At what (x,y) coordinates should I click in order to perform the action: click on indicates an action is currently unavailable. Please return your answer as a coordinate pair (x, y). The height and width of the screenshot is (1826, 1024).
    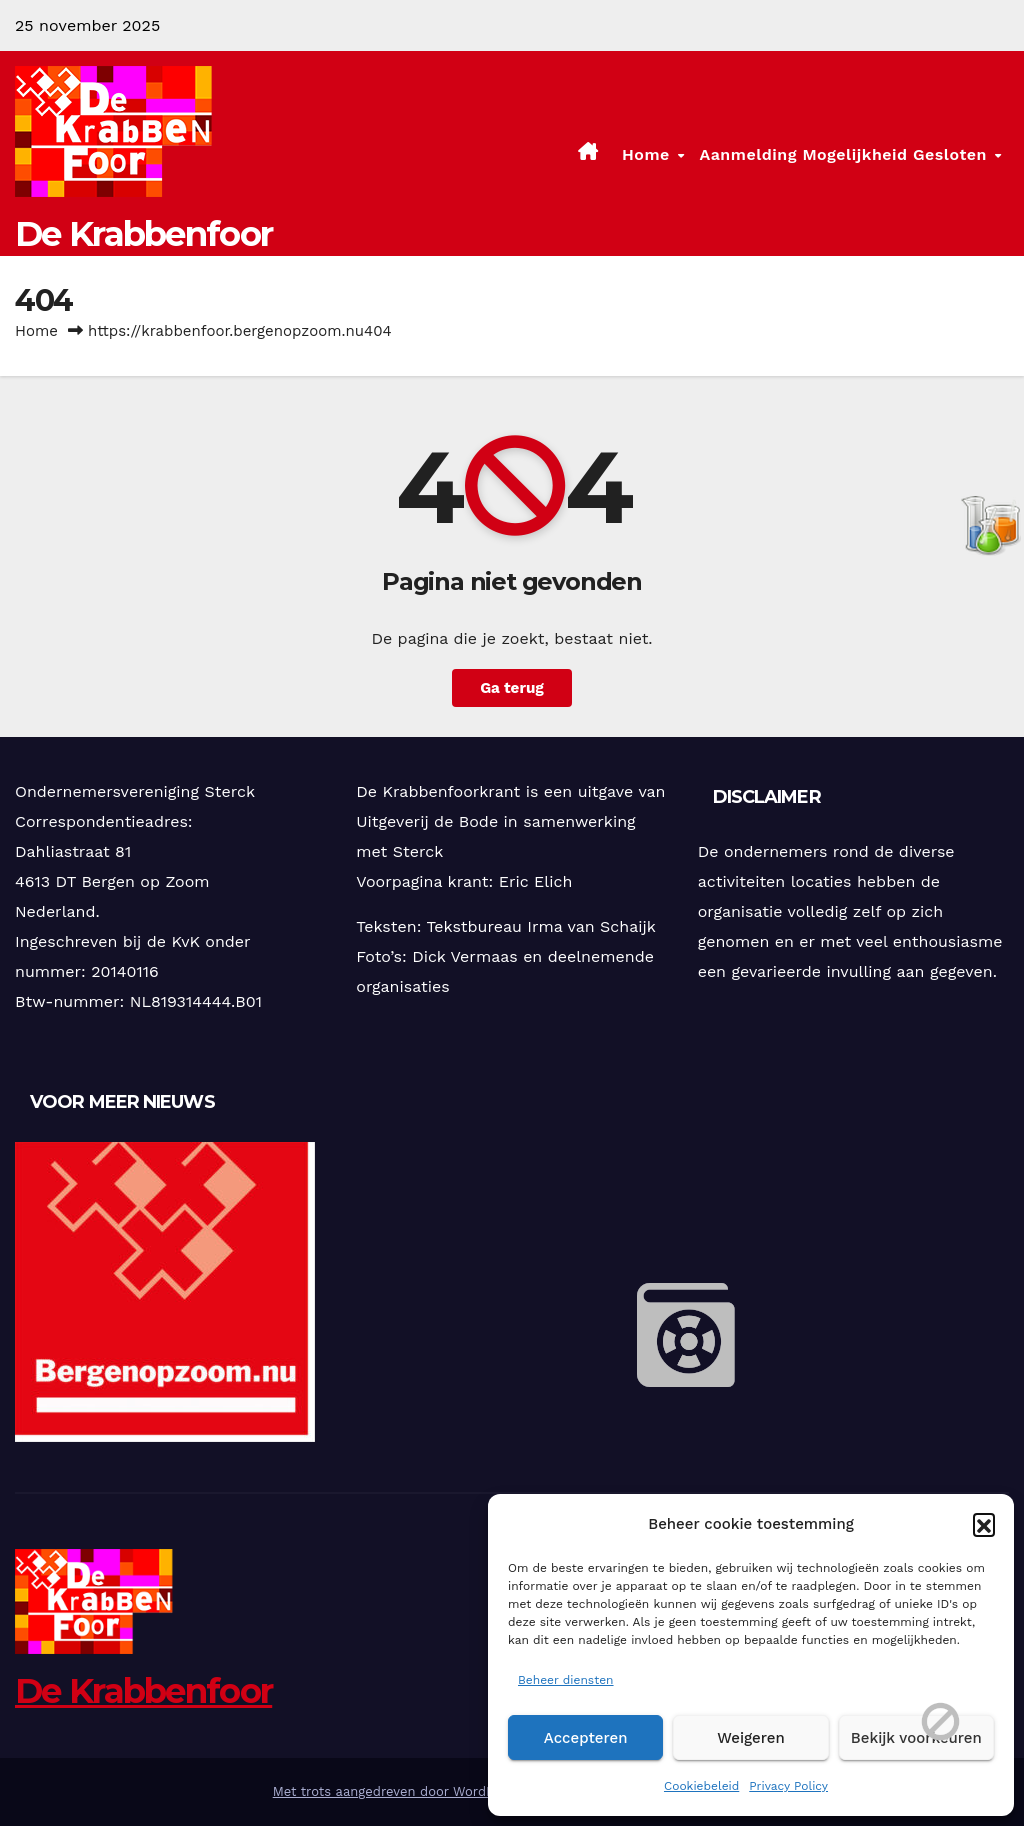
    Looking at the image, I should click on (940, 1721).